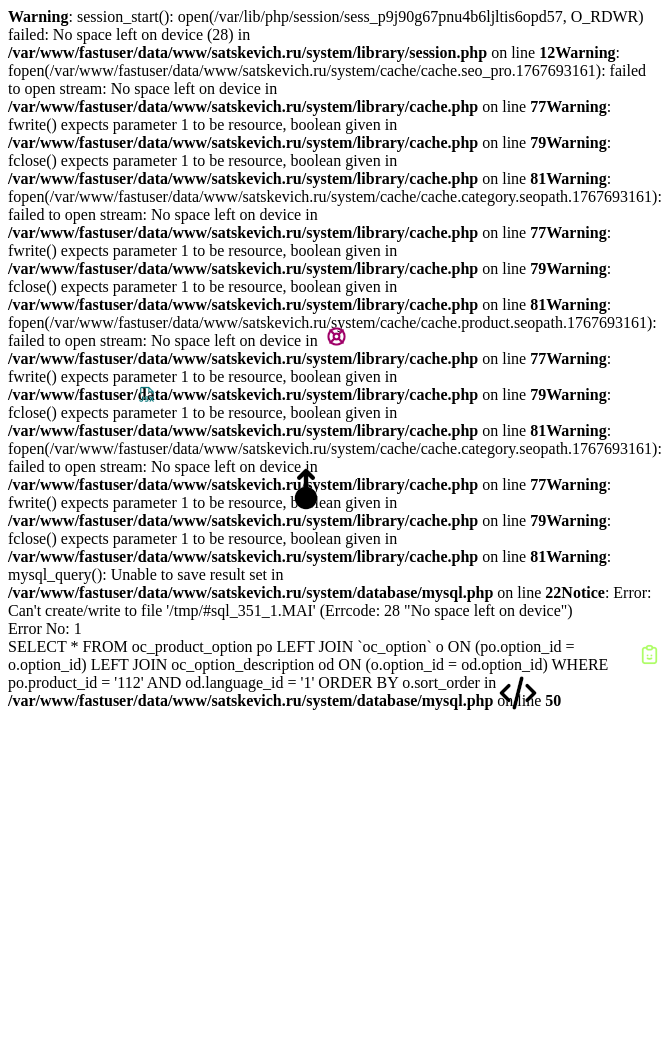  Describe the element at coordinates (147, 395) in the screenshot. I see `a JSX file type indicator` at that location.